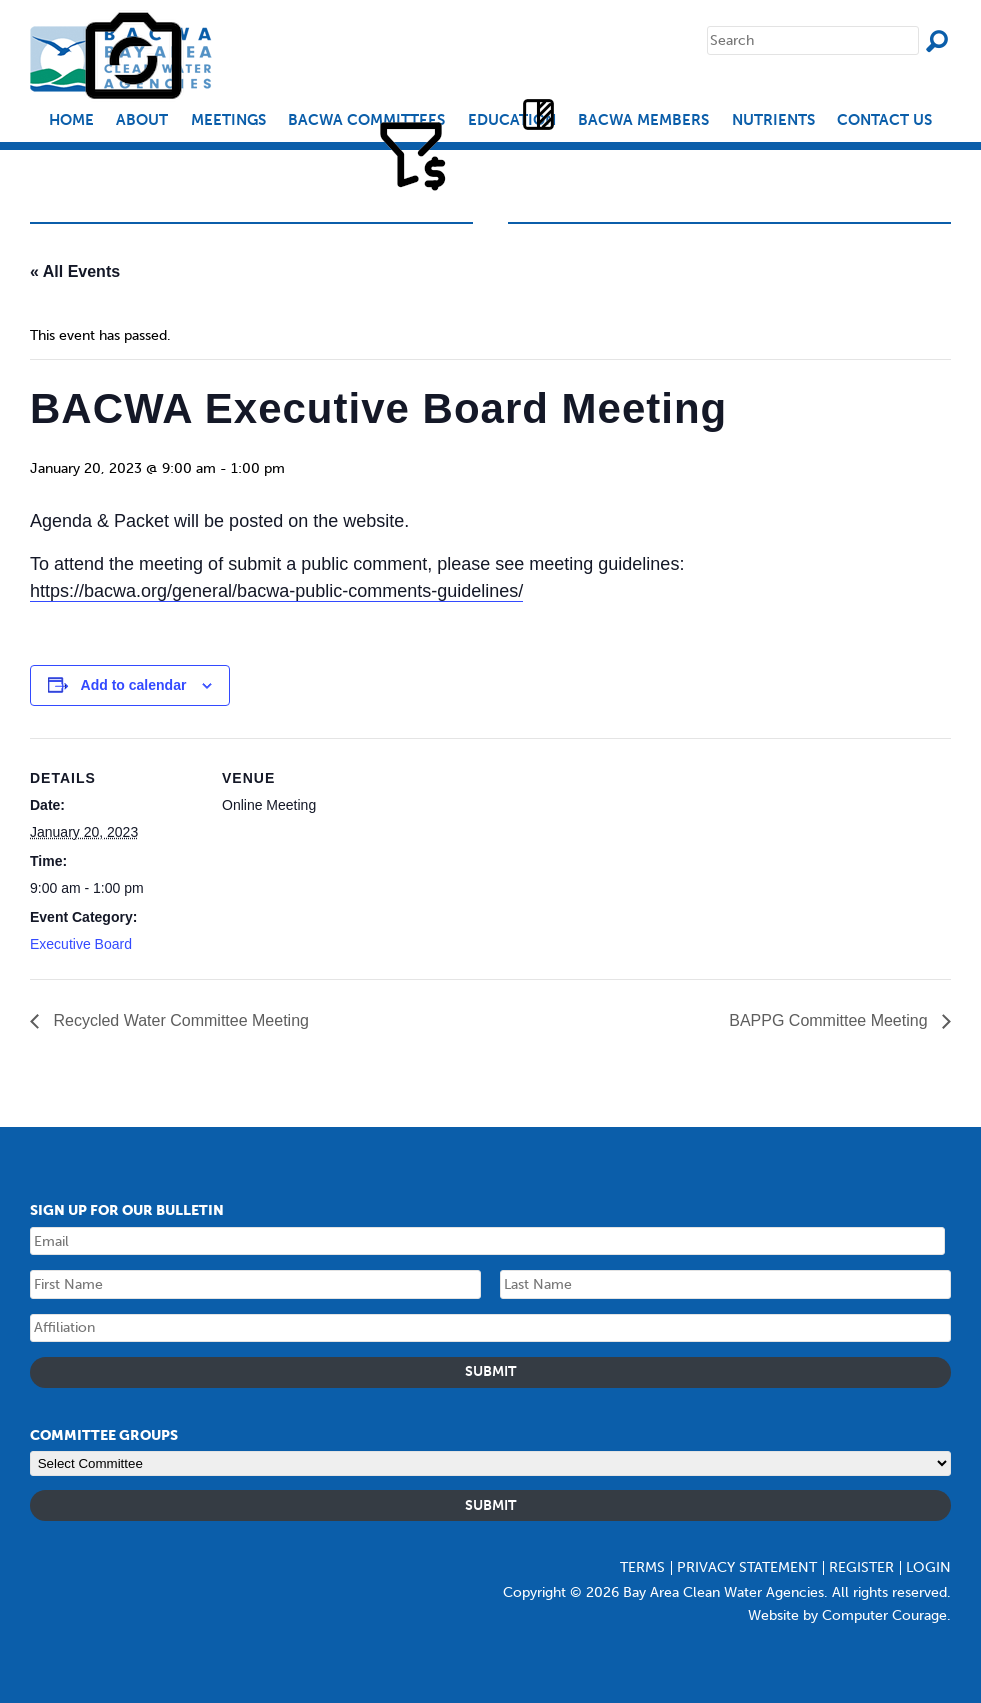  I want to click on enable party mode for shared photo capture, so click(133, 60).